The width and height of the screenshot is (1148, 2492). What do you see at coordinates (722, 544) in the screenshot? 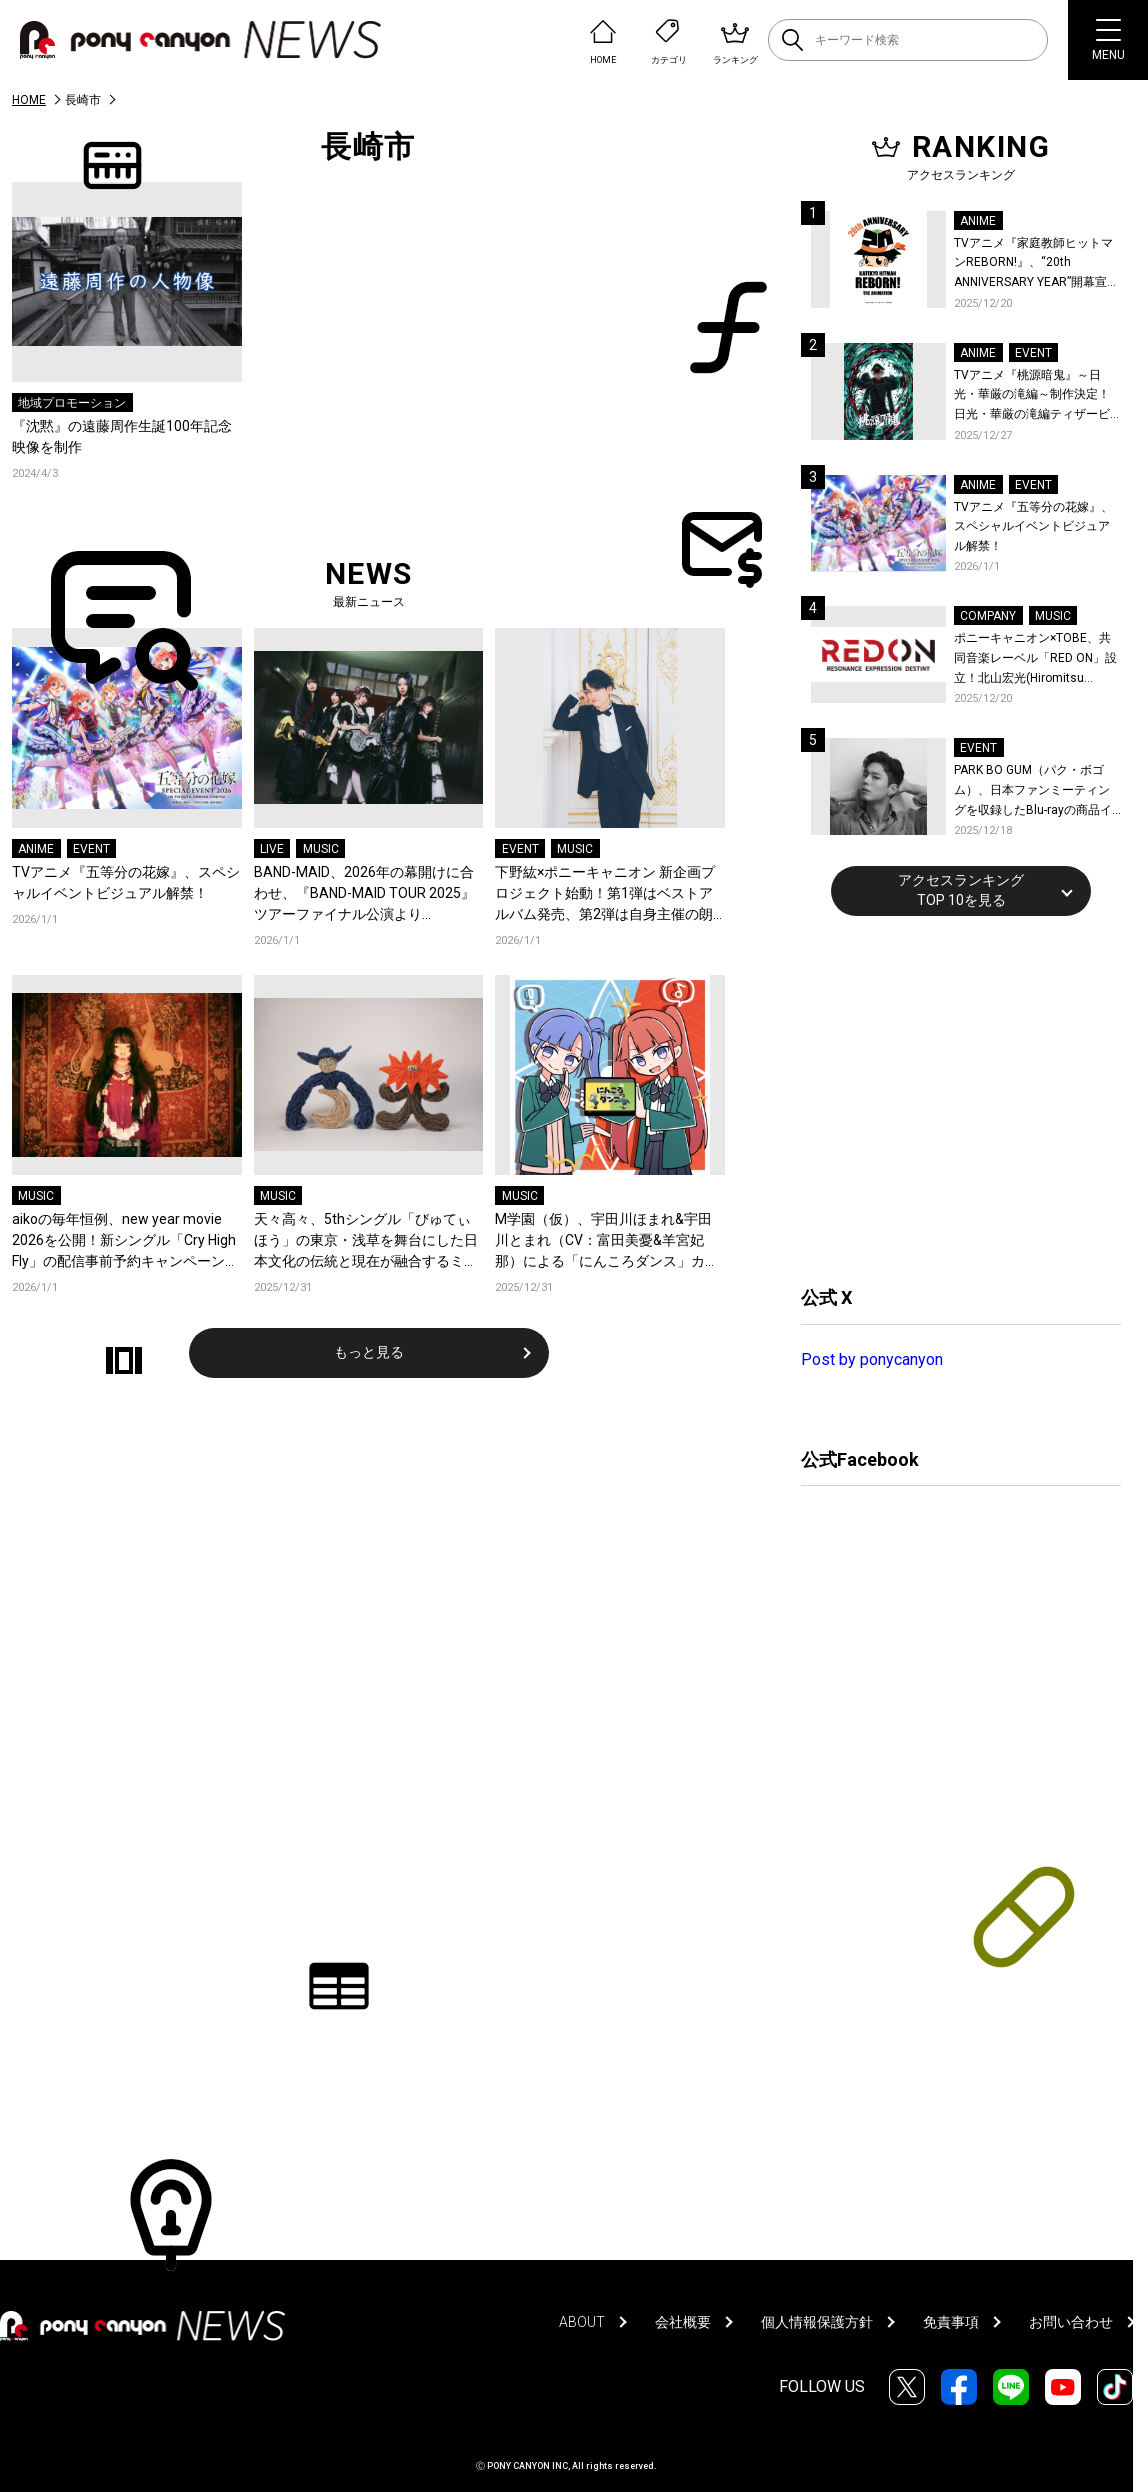
I see `view payment or invoice emails` at bounding box center [722, 544].